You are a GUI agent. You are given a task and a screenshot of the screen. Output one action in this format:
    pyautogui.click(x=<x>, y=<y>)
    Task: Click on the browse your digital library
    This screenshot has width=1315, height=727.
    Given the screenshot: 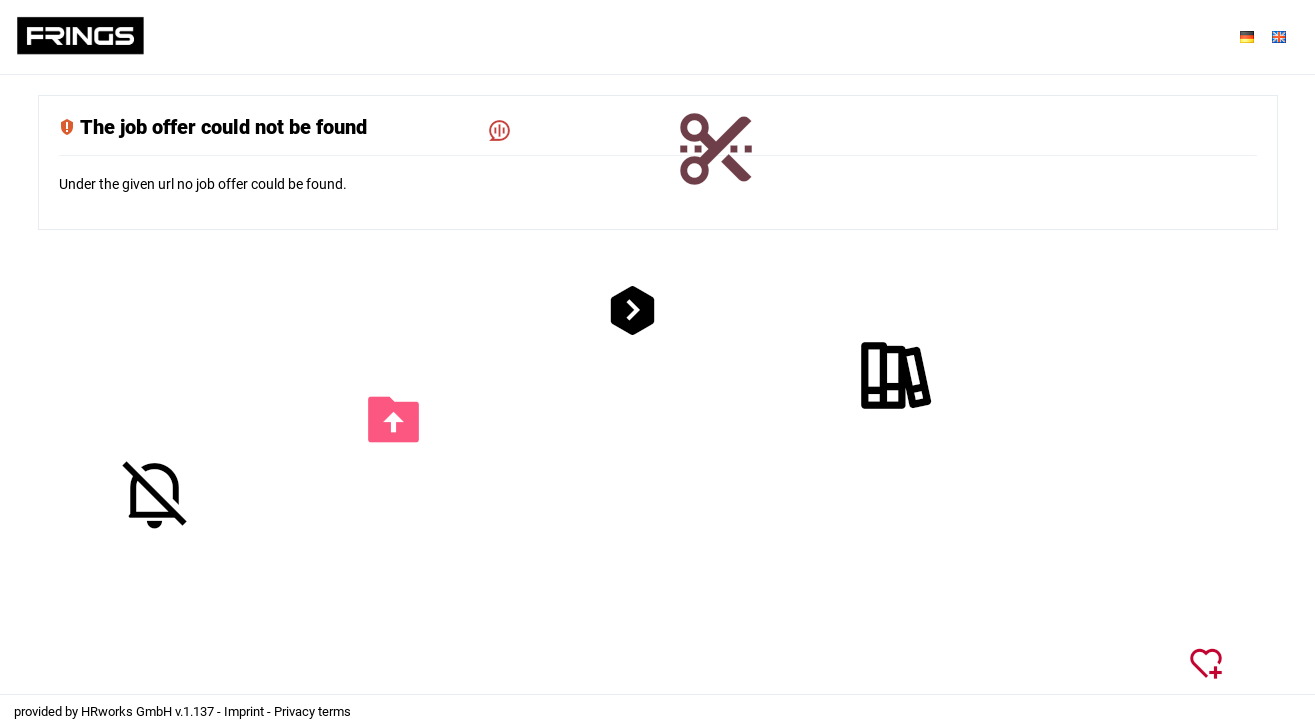 What is the action you would take?
    pyautogui.click(x=894, y=375)
    